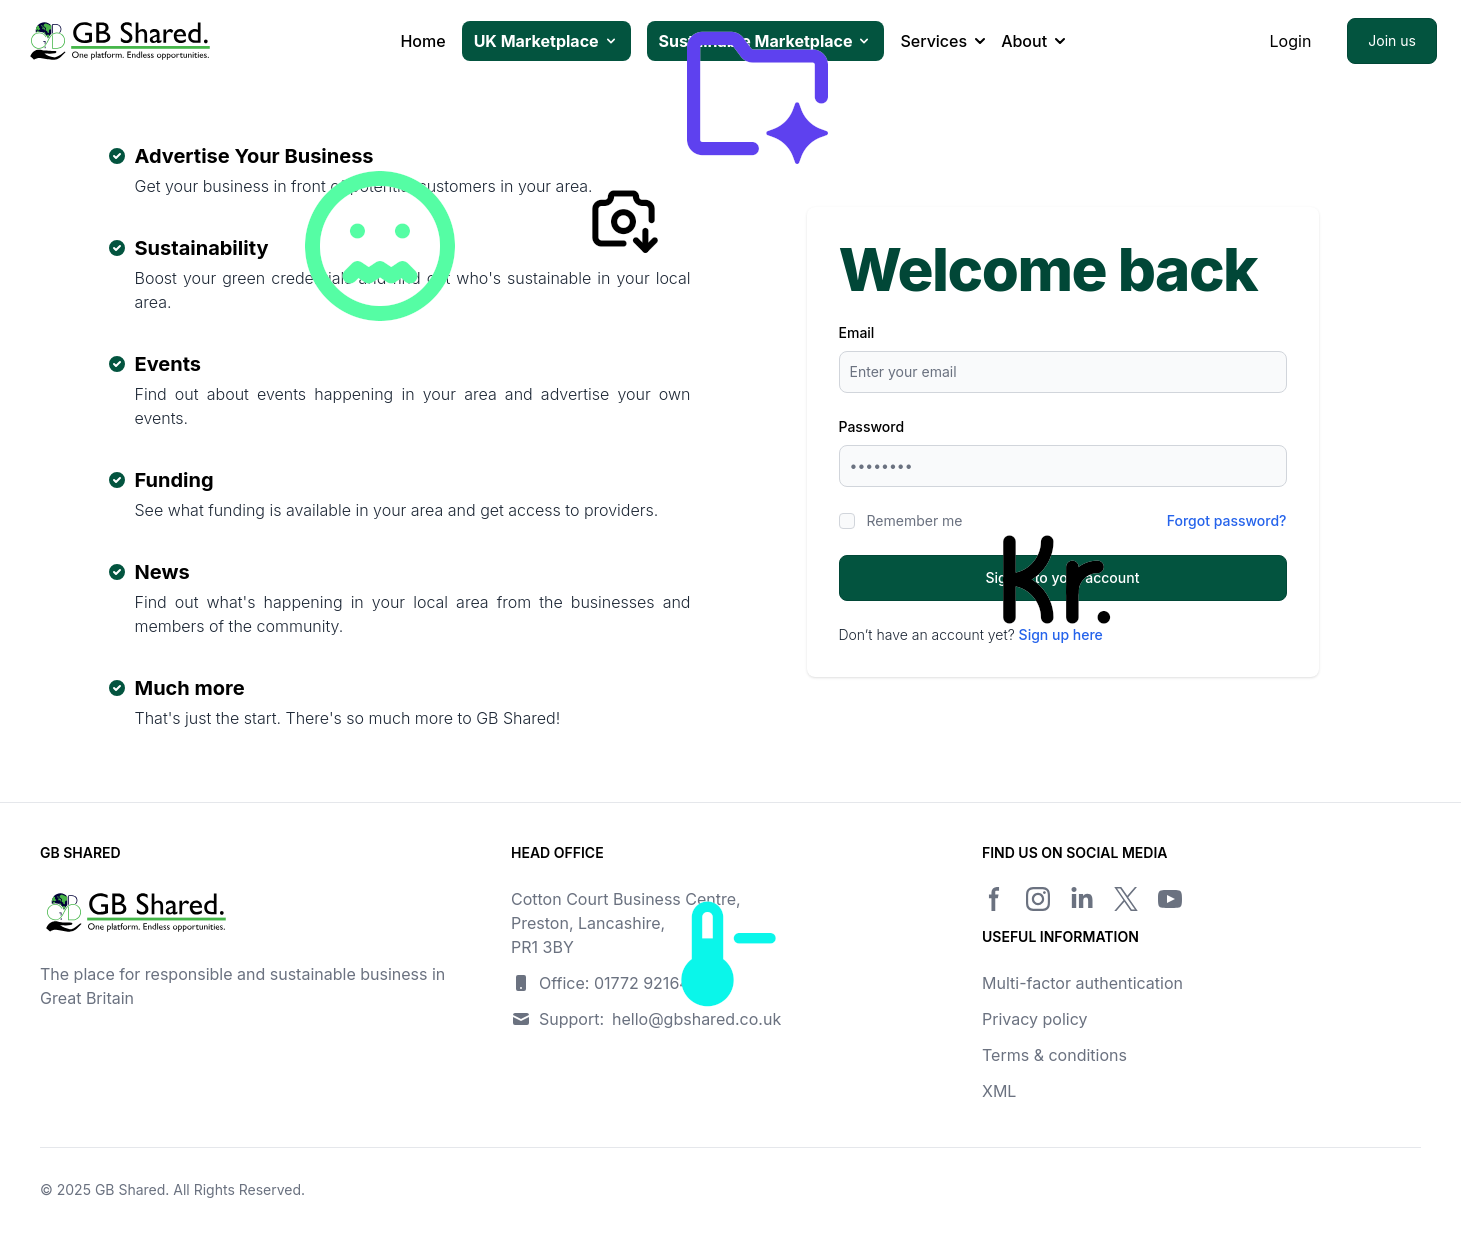 The width and height of the screenshot is (1461, 1240). I want to click on indicates danish krone currency, so click(1053, 579).